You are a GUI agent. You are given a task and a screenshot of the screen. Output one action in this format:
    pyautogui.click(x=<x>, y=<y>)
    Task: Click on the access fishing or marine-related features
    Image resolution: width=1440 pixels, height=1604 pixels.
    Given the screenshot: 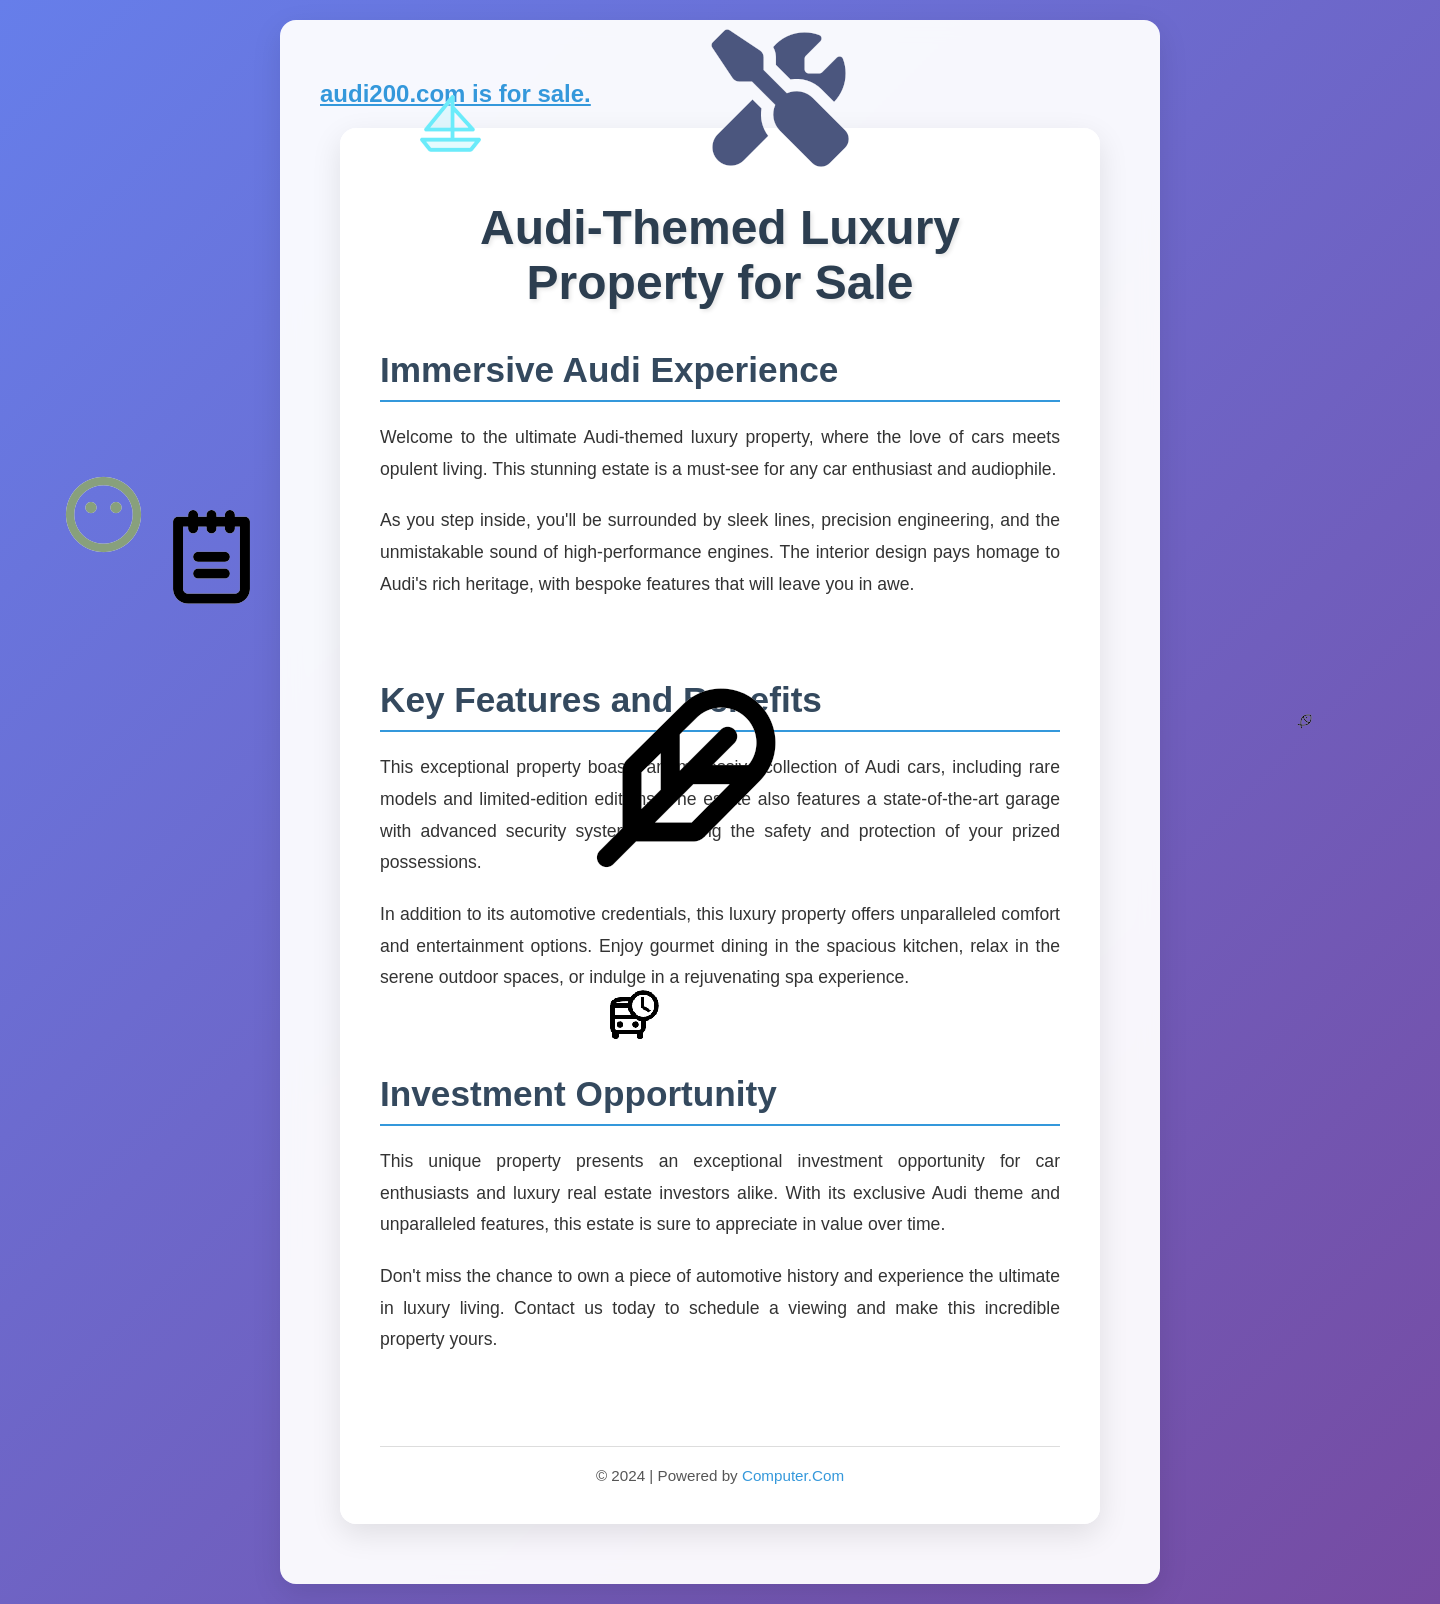 What is the action you would take?
    pyautogui.click(x=1305, y=721)
    